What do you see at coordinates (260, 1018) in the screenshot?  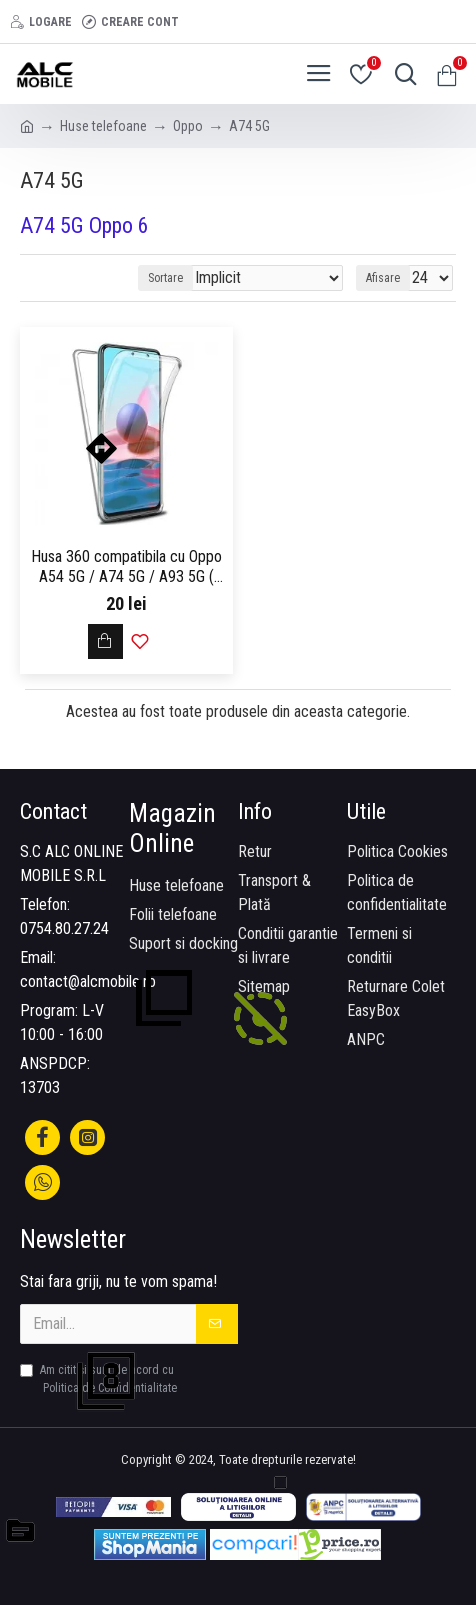 I see `disable tilt-shift effect` at bounding box center [260, 1018].